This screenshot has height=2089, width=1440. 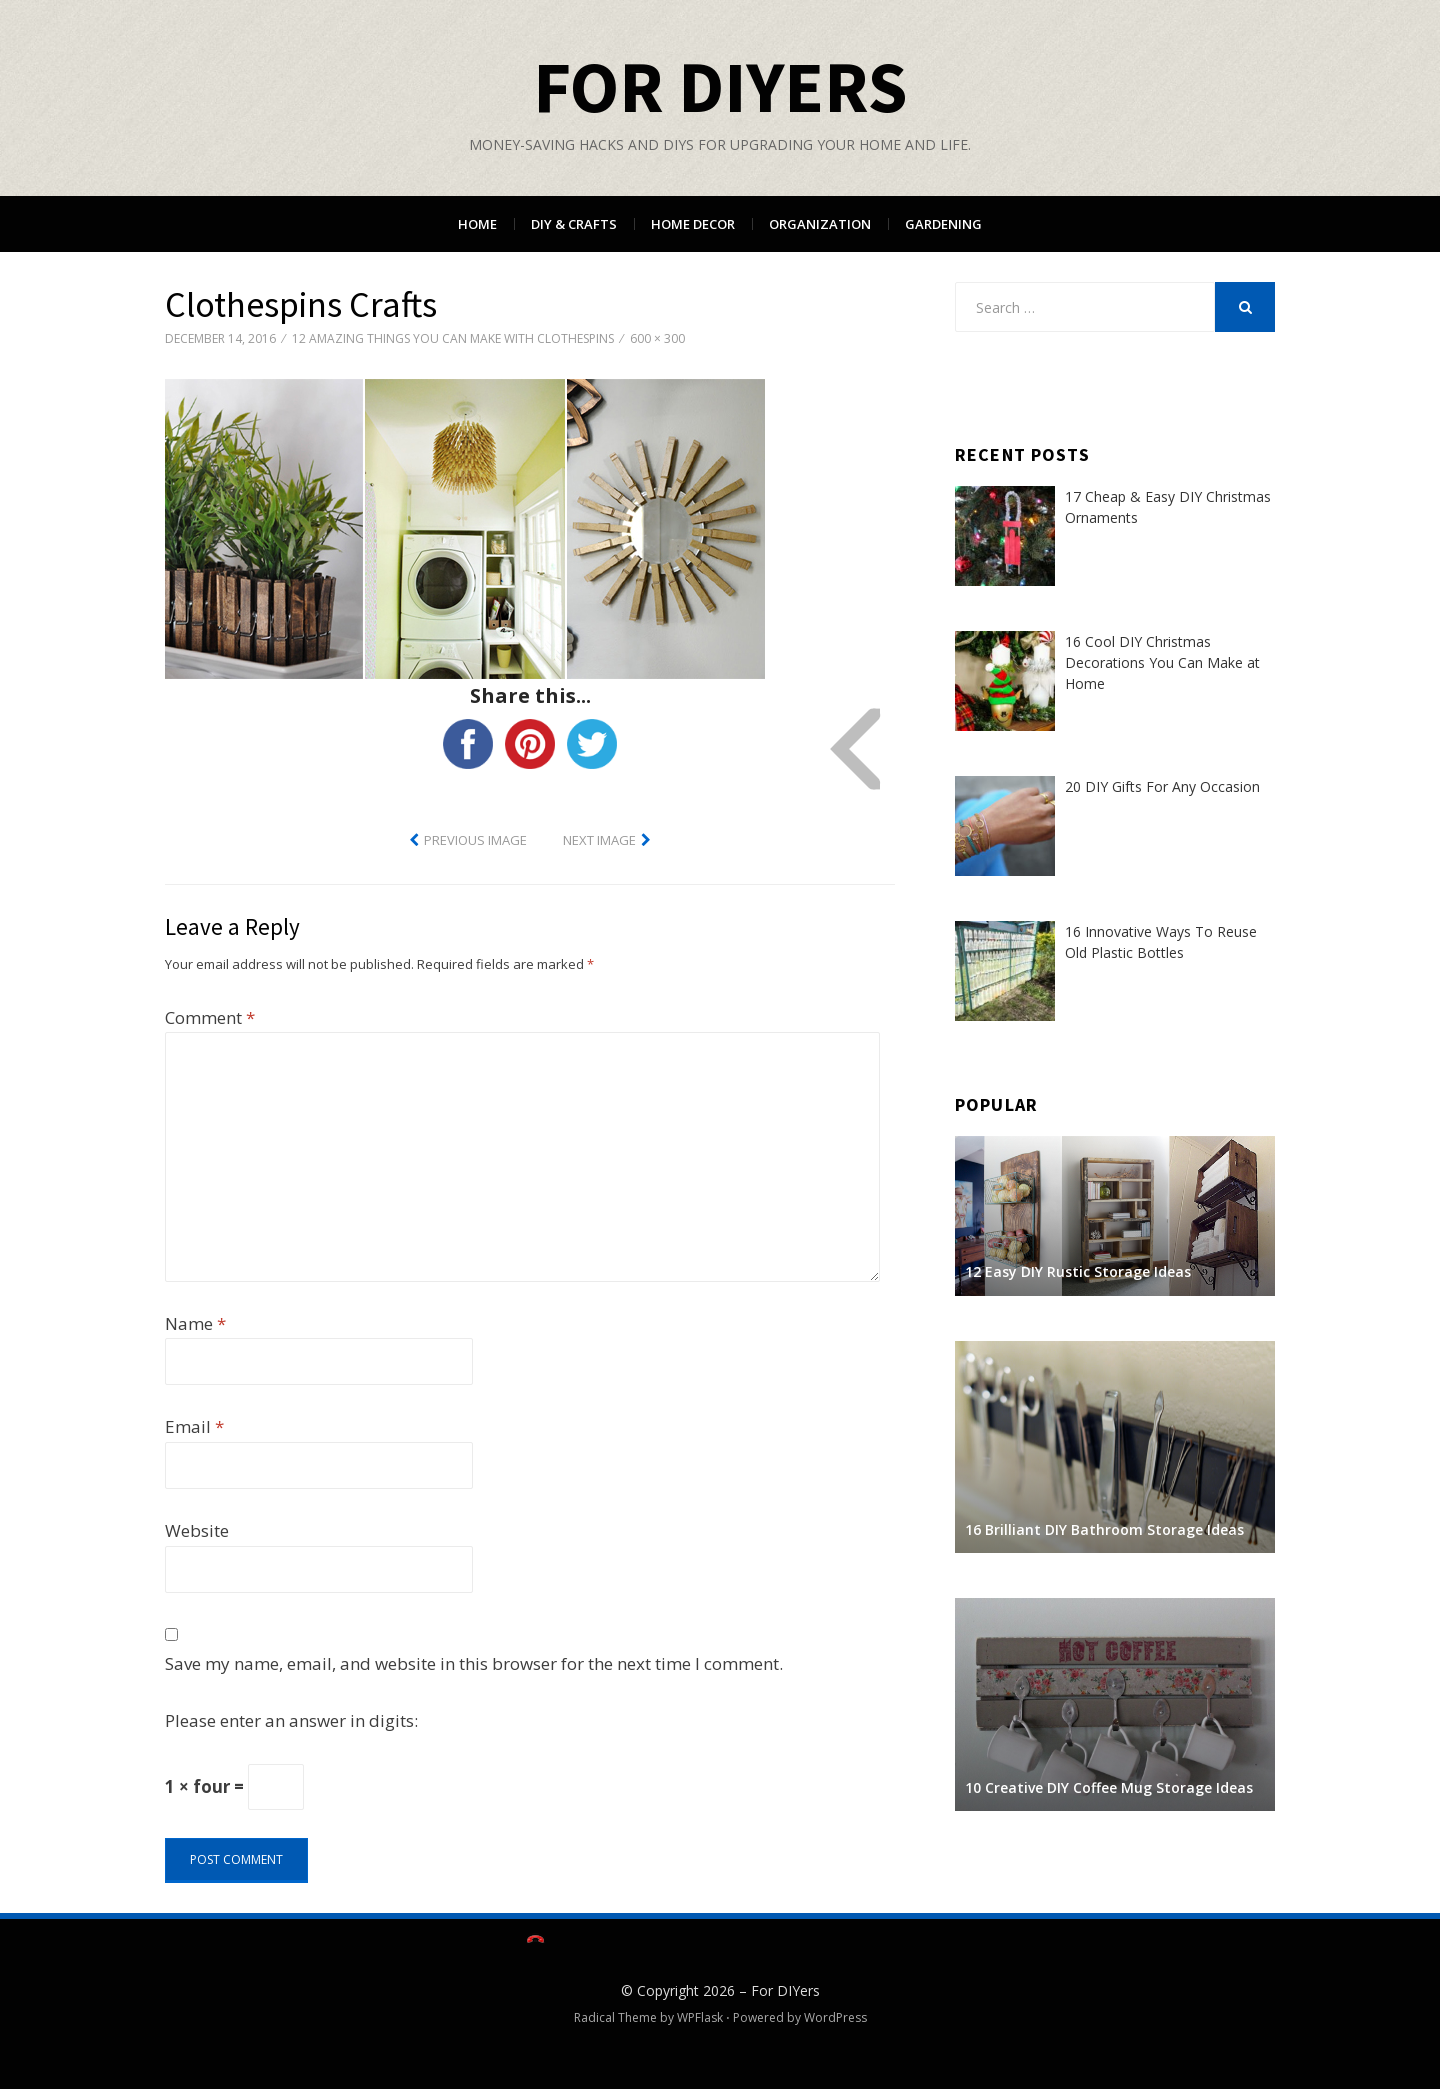 I want to click on end the current call, so click(x=535, y=1936).